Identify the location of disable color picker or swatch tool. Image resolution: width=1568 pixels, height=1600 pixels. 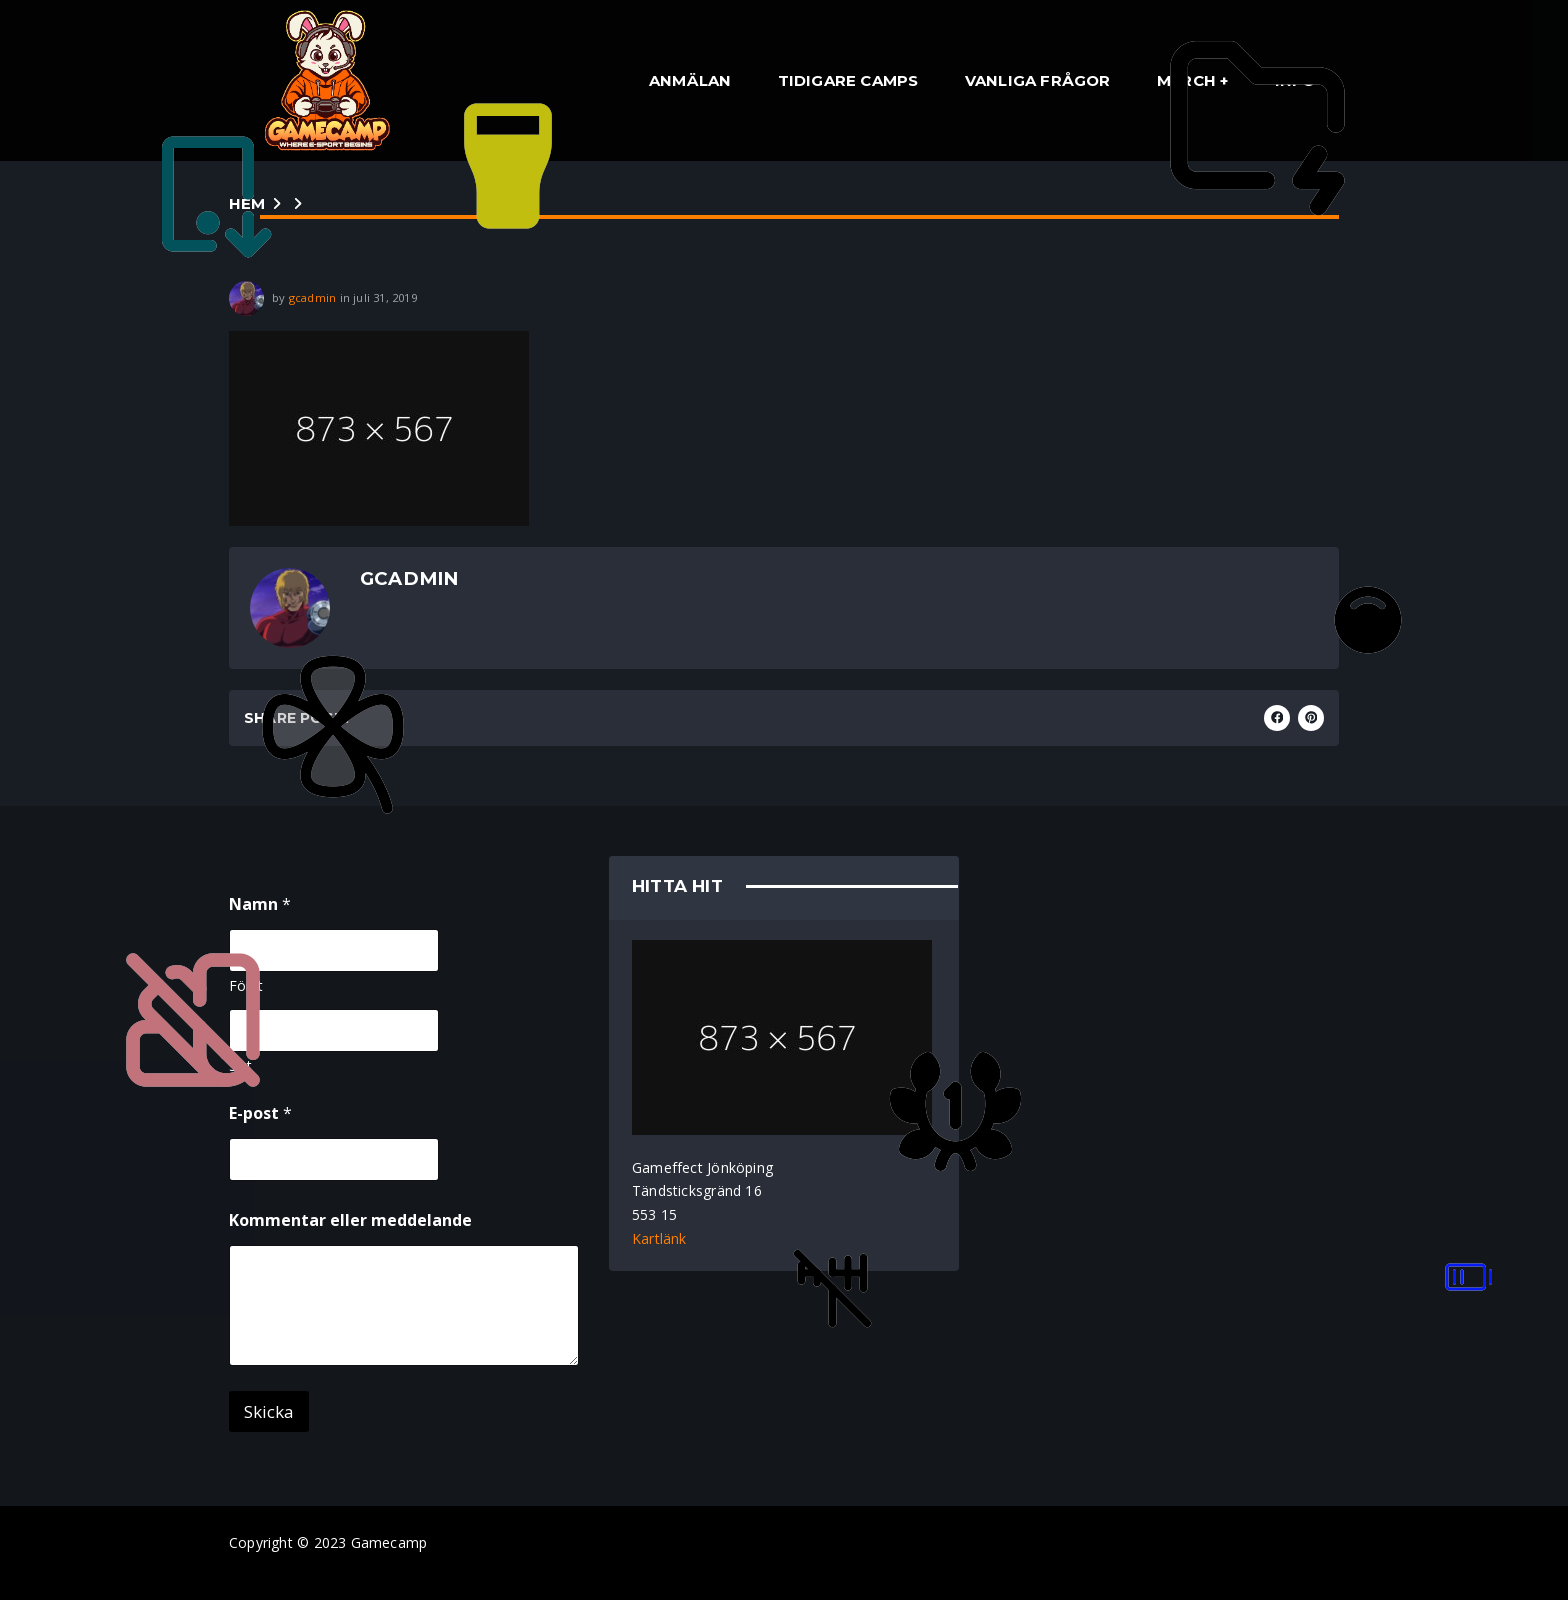
(193, 1020).